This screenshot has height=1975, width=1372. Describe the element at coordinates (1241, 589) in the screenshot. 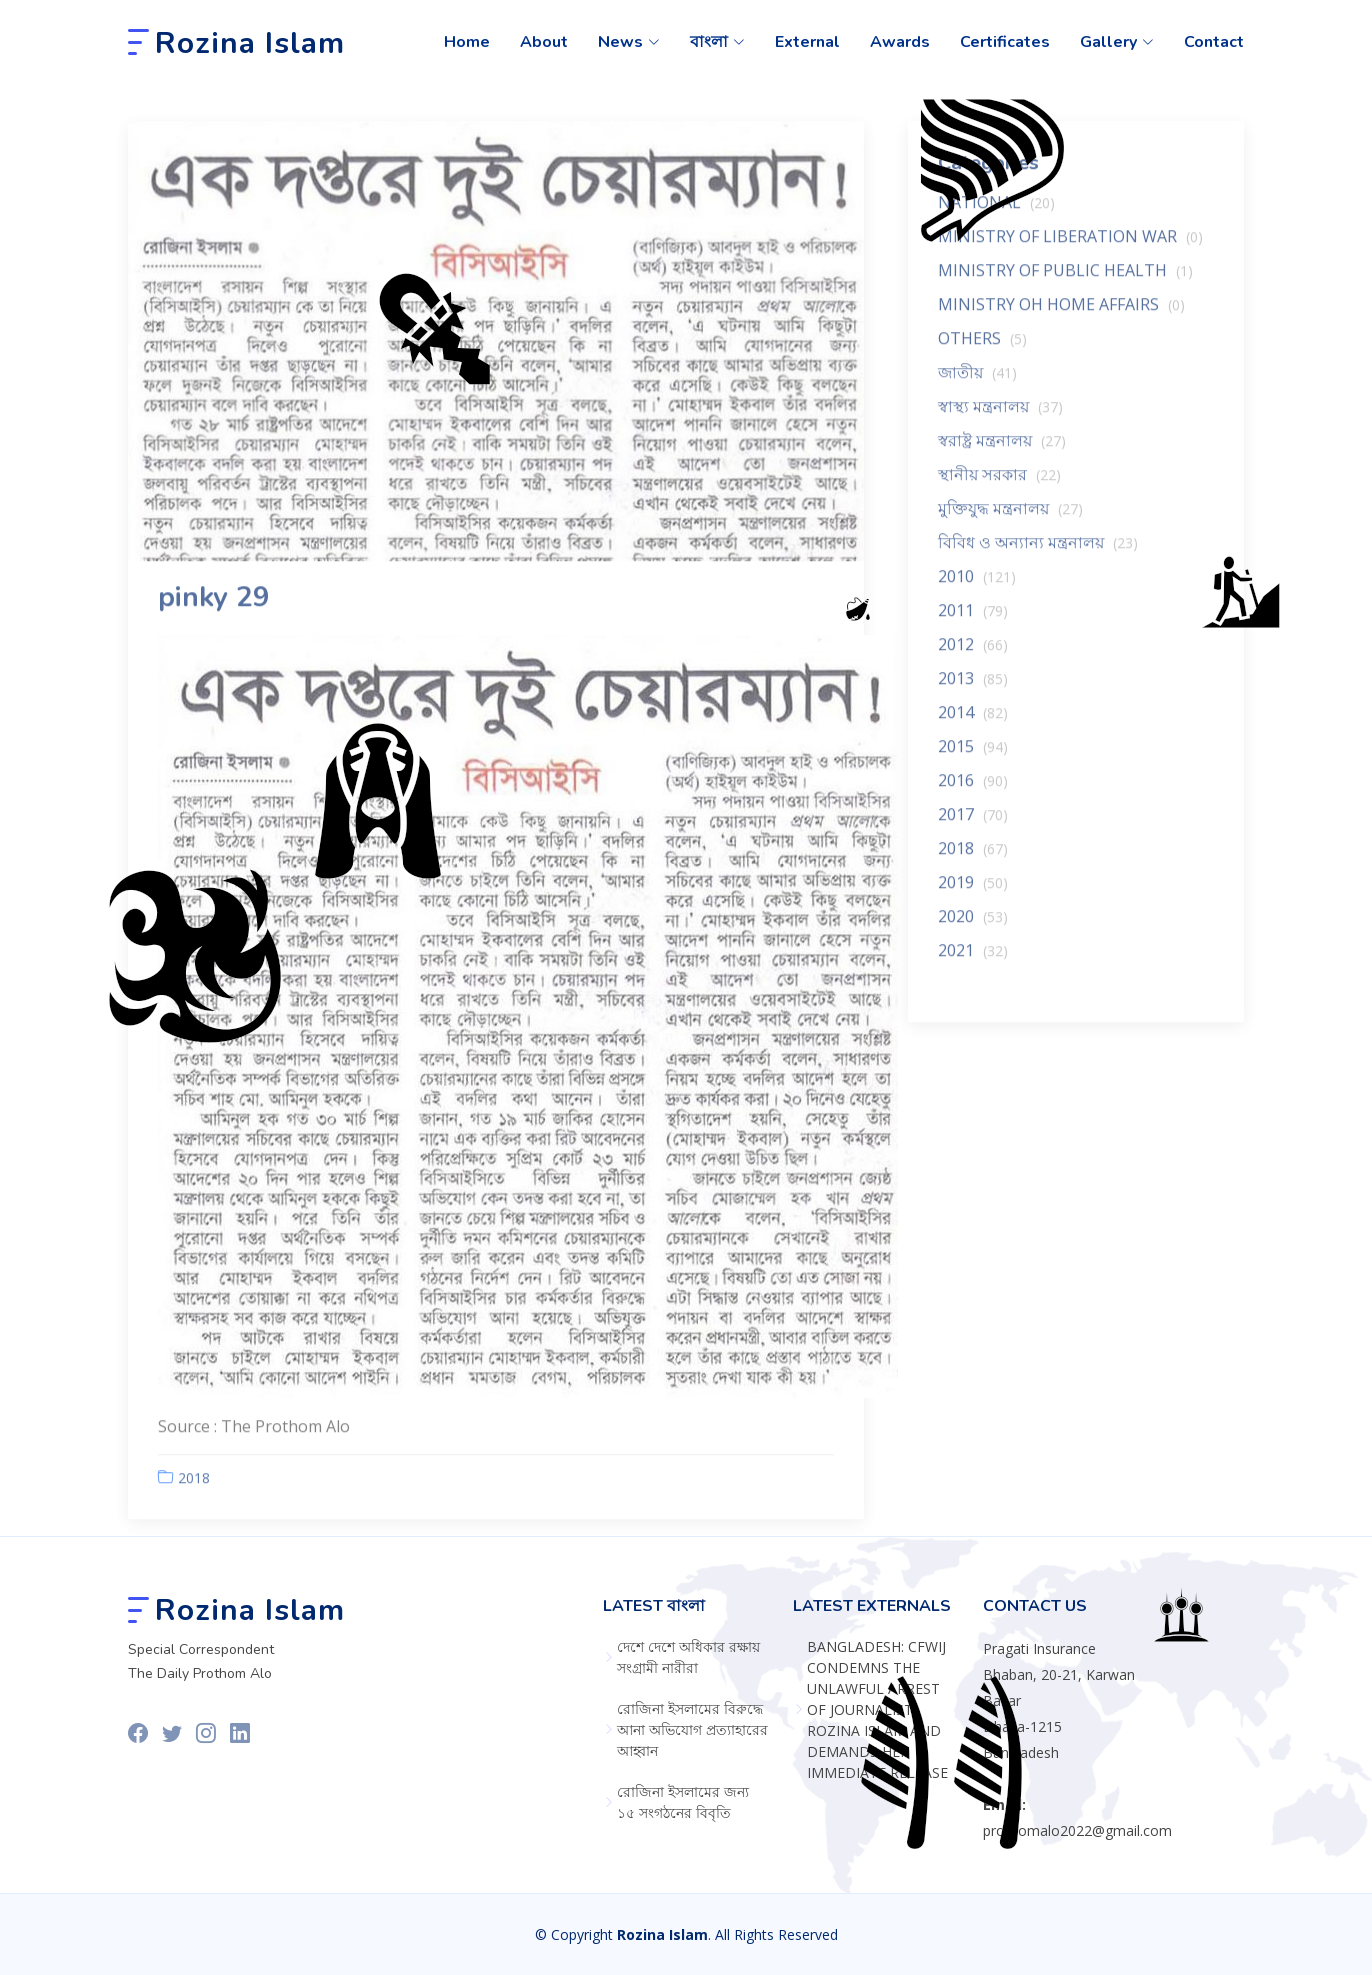

I see `explore hiking trails nearby` at that location.